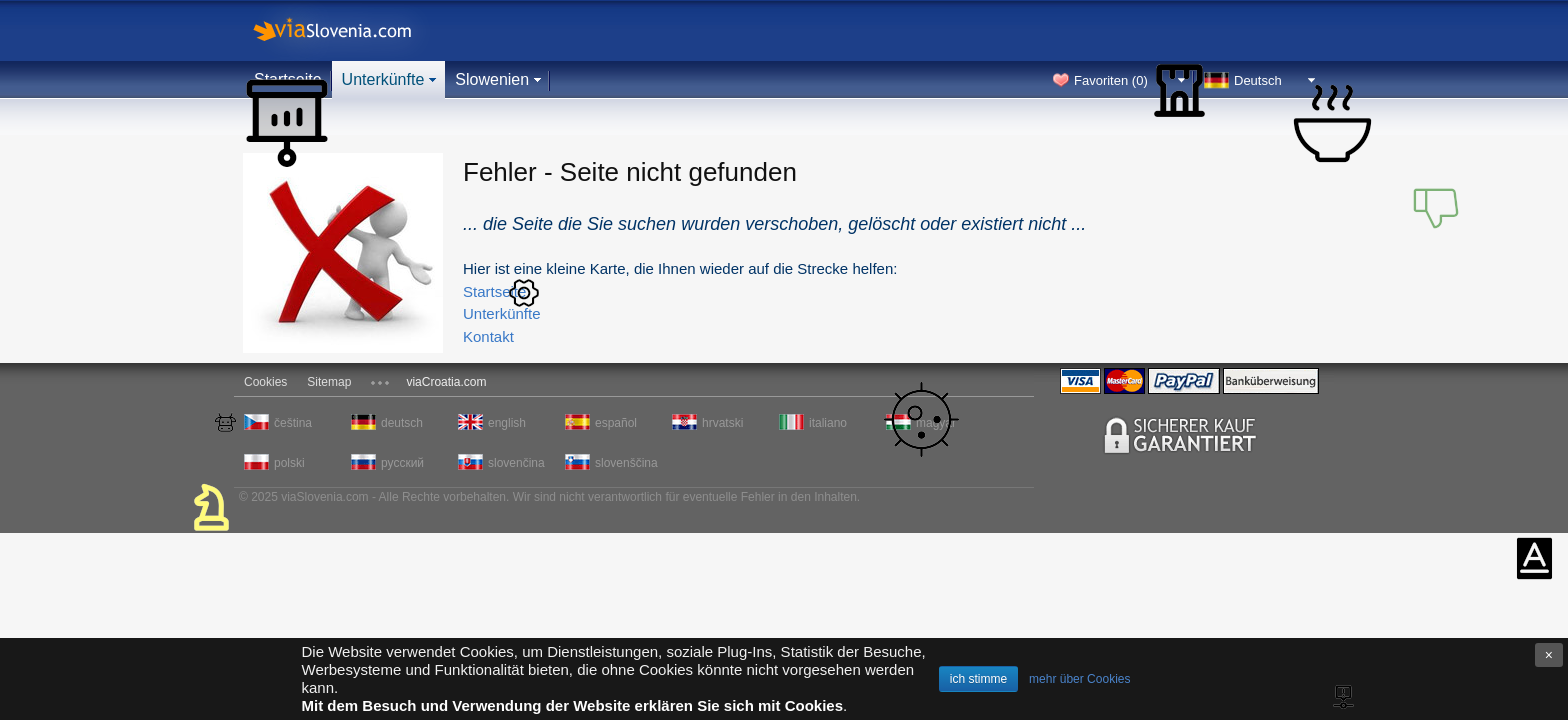  Describe the element at coordinates (211, 508) in the screenshot. I see `play chess or access chess game` at that location.